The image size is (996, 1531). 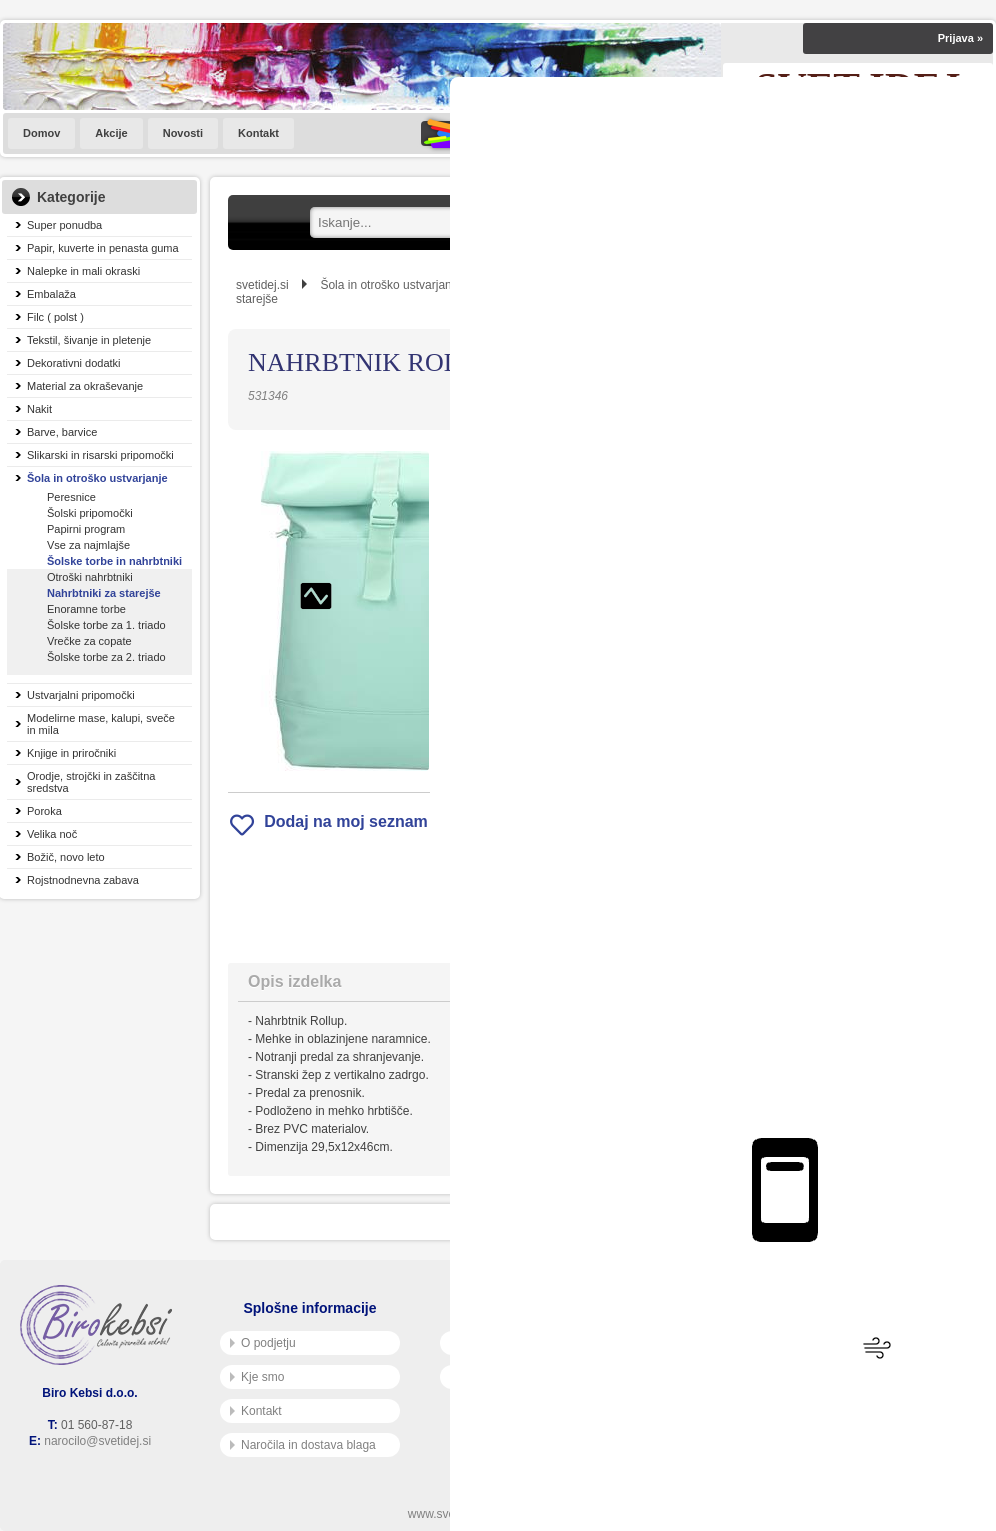 What do you see at coordinates (877, 1348) in the screenshot?
I see `indicates current wind conditions` at bounding box center [877, 1348].